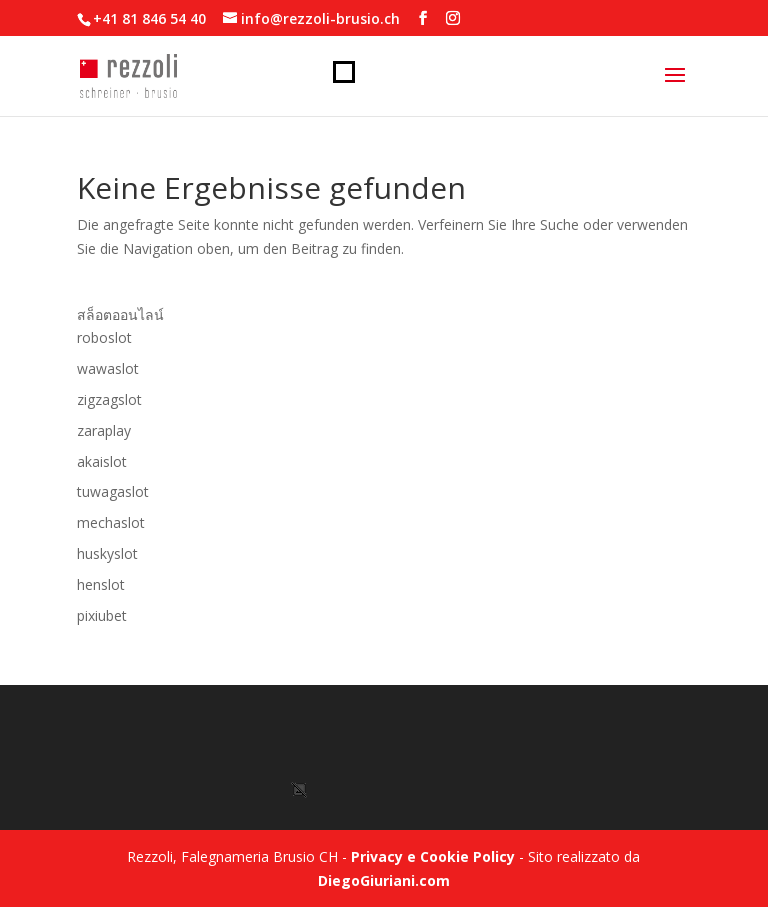 Image resolution: width=768 pixels, height=907 pixels. What do you see at coordinates (344, 72) in the screenshot?
I see `crop image to square aspect ratio` at bounding box center [344, 72].